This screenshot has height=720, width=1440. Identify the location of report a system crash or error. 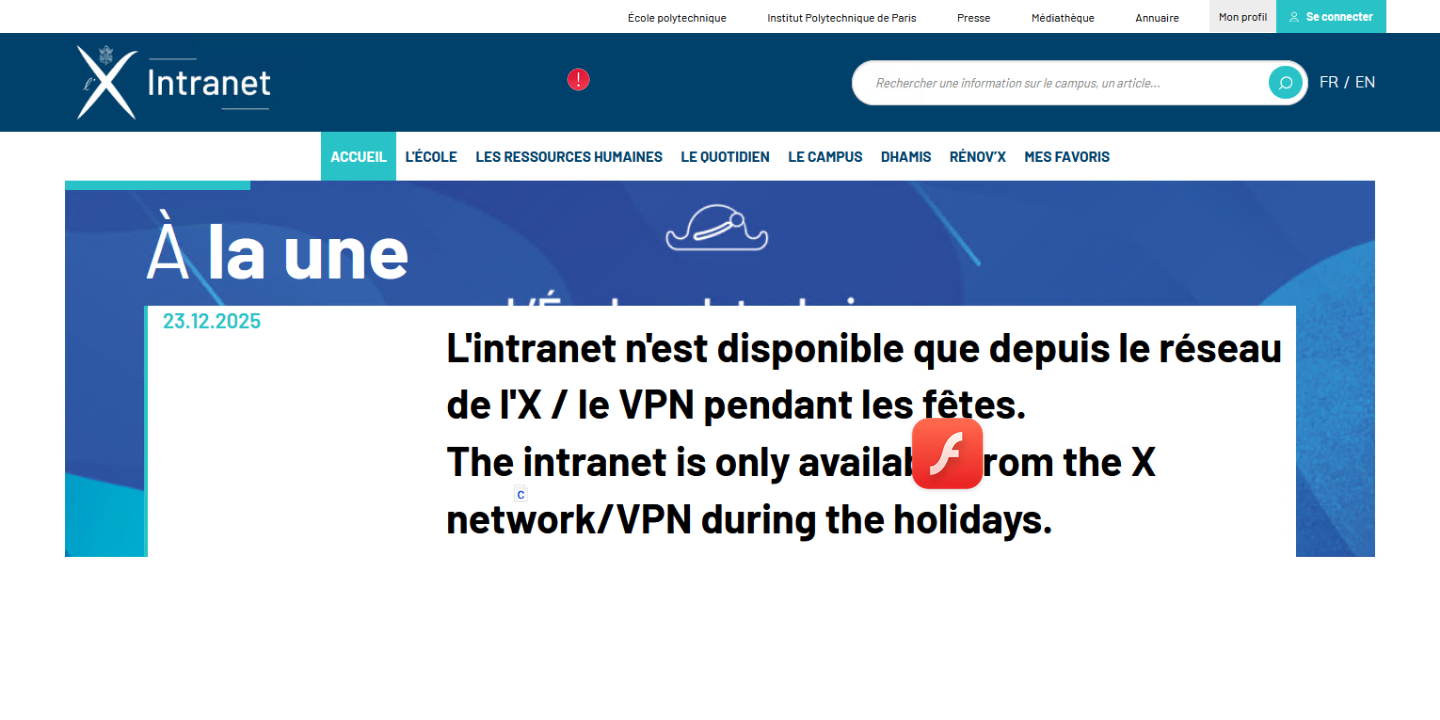
(578, 79).